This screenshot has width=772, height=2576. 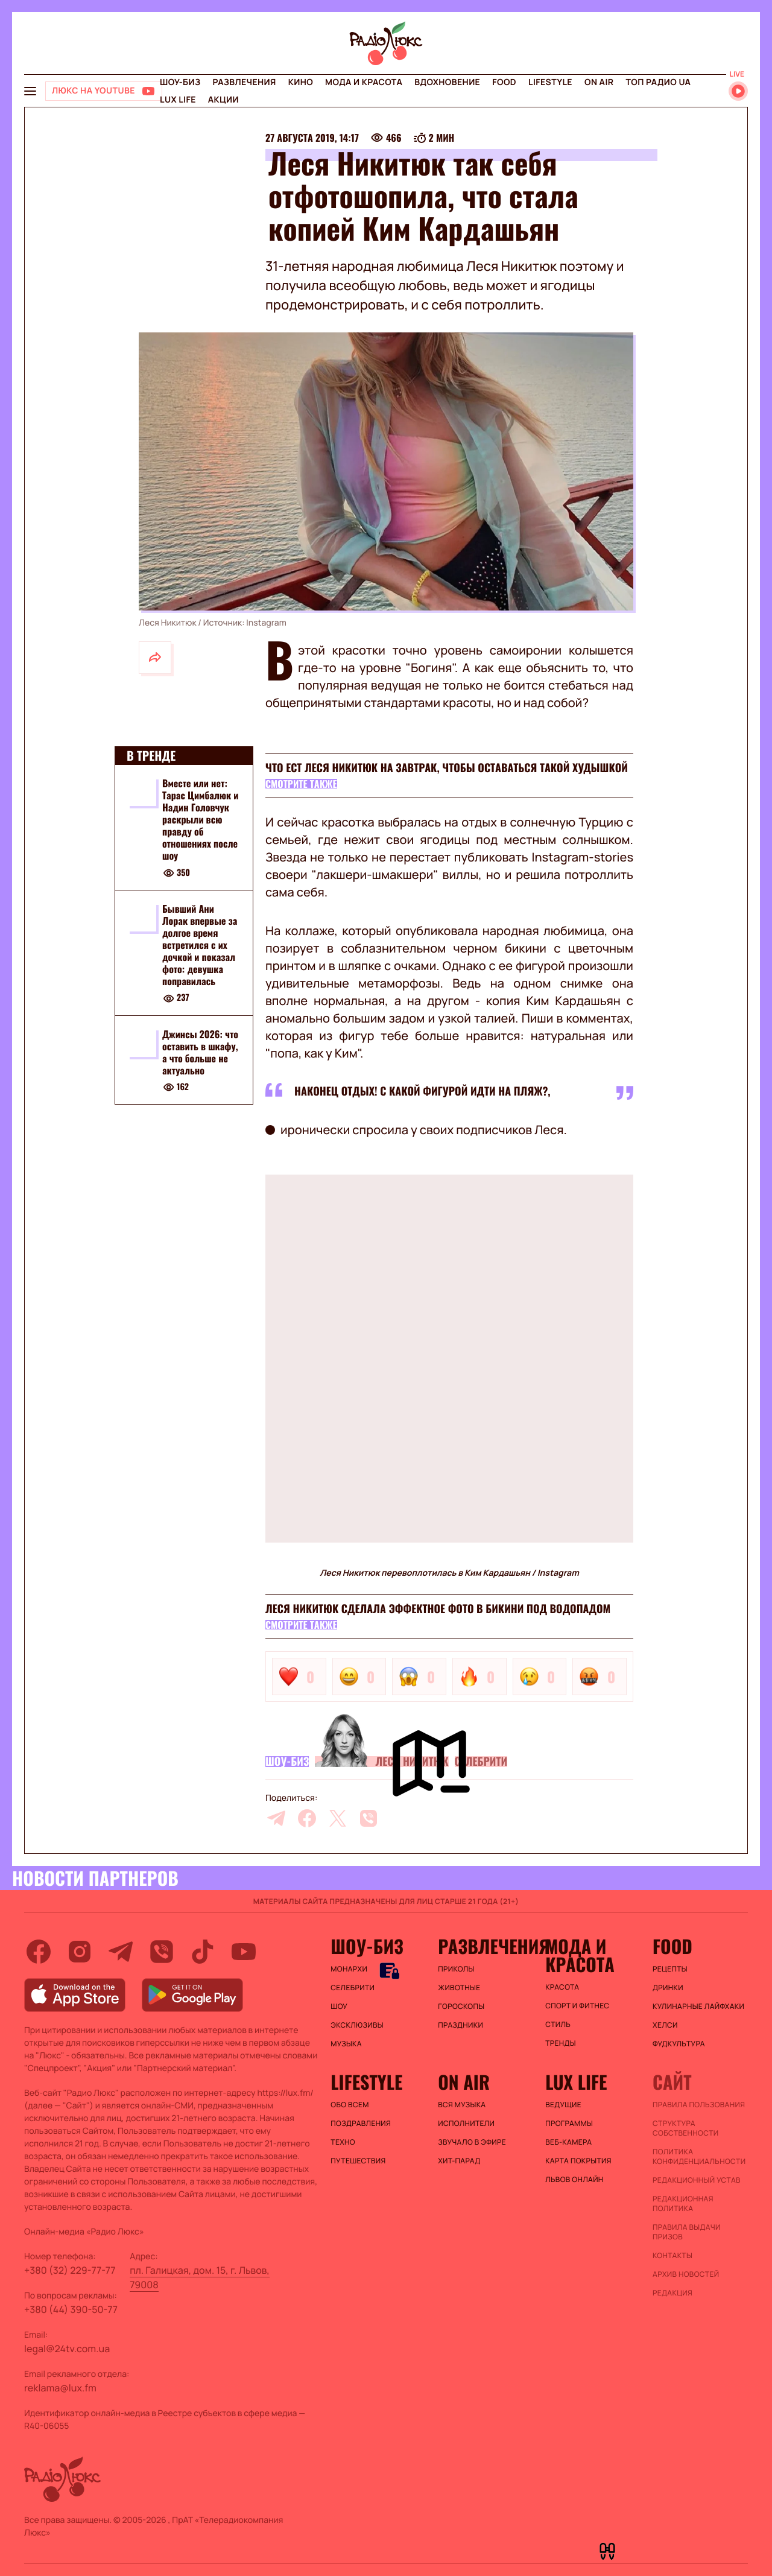 What do you see at coordinates (607, 2551) in the screenshot?
I see `access jetpack or boost feature` at bounding box center [607, 2551].